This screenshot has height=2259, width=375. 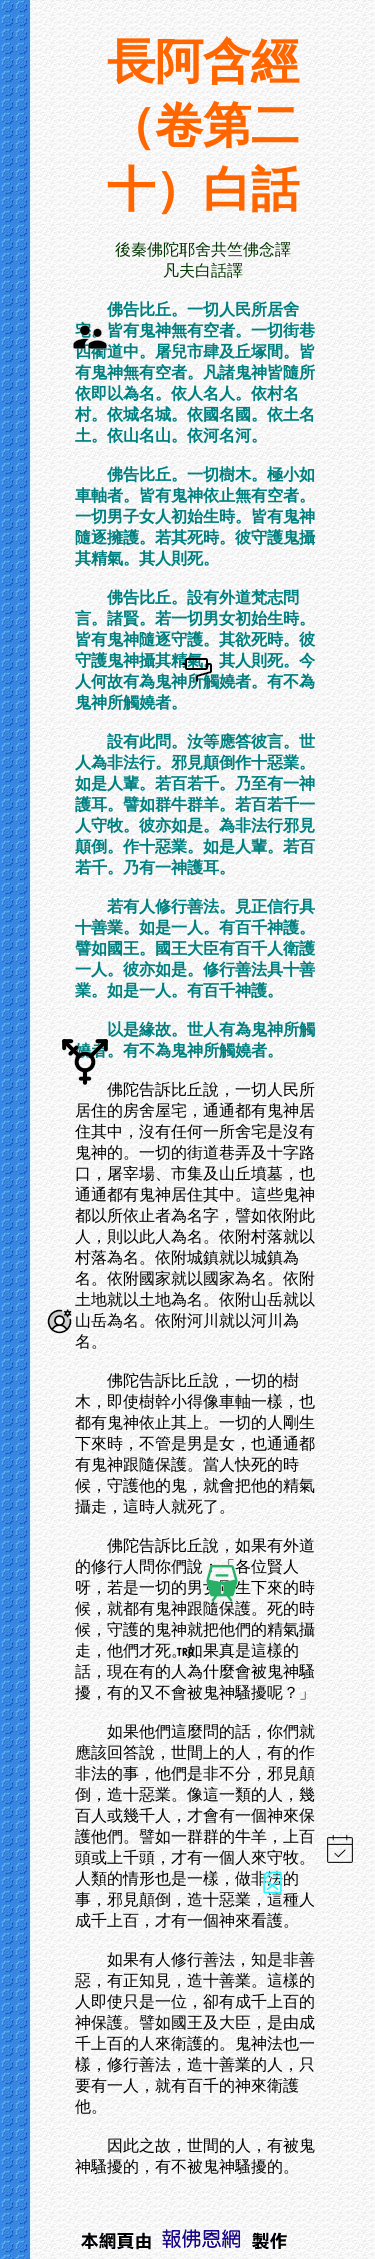 What do you see at coordinates (90, 337) in the screenshot?
I see `view team members or supervised accounts` at bounding box center [90, 337].